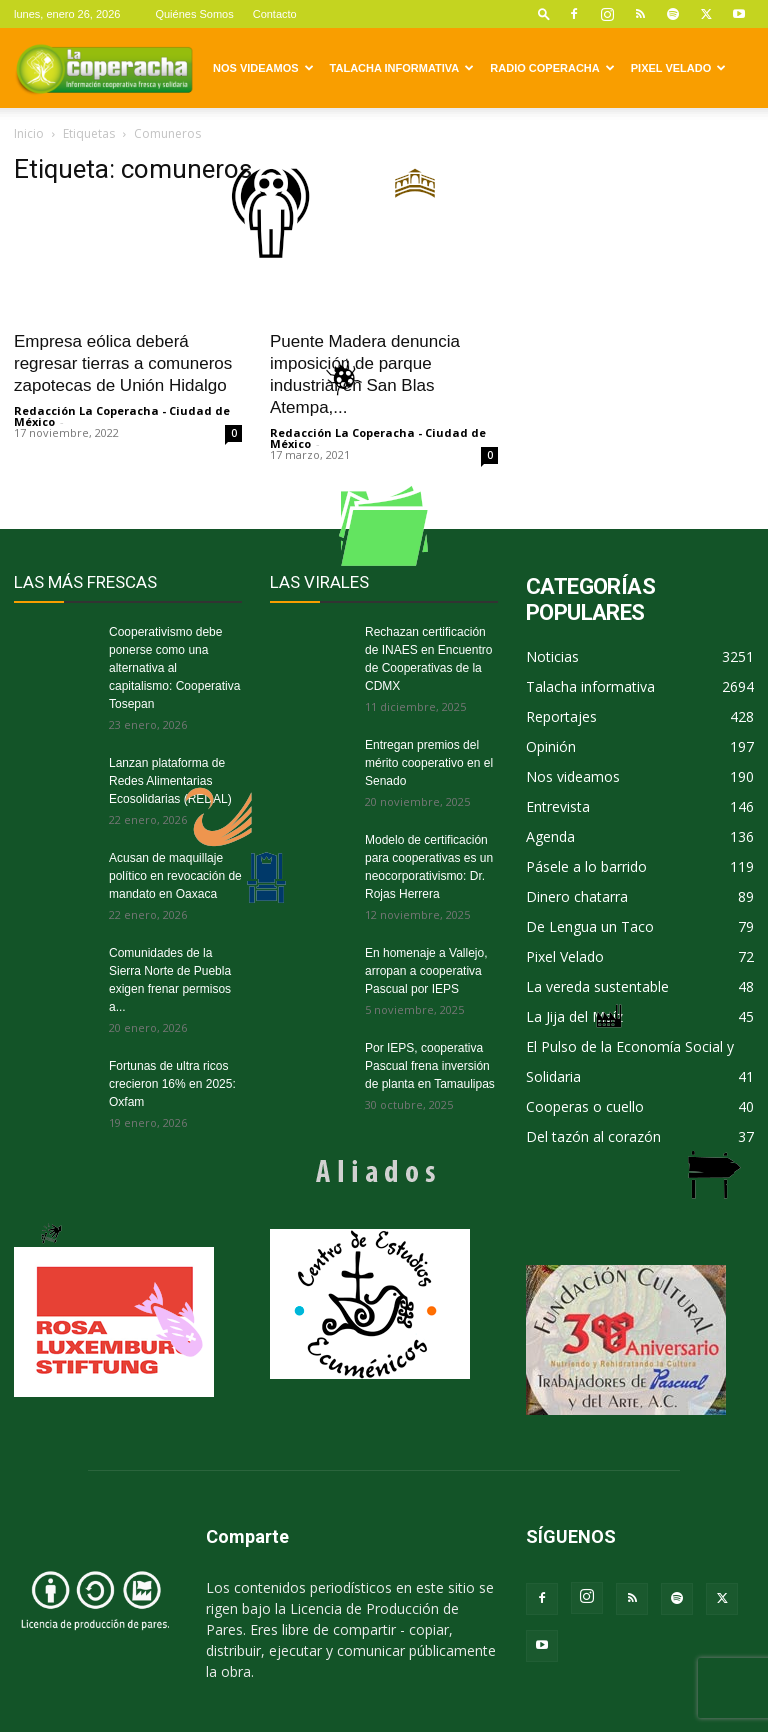 This screenshot has height=1732, width=768. What do you see at coordinates (344, 377) in the screenshot?
I see `report a bug or software issue` at bounding box center [344, 377].